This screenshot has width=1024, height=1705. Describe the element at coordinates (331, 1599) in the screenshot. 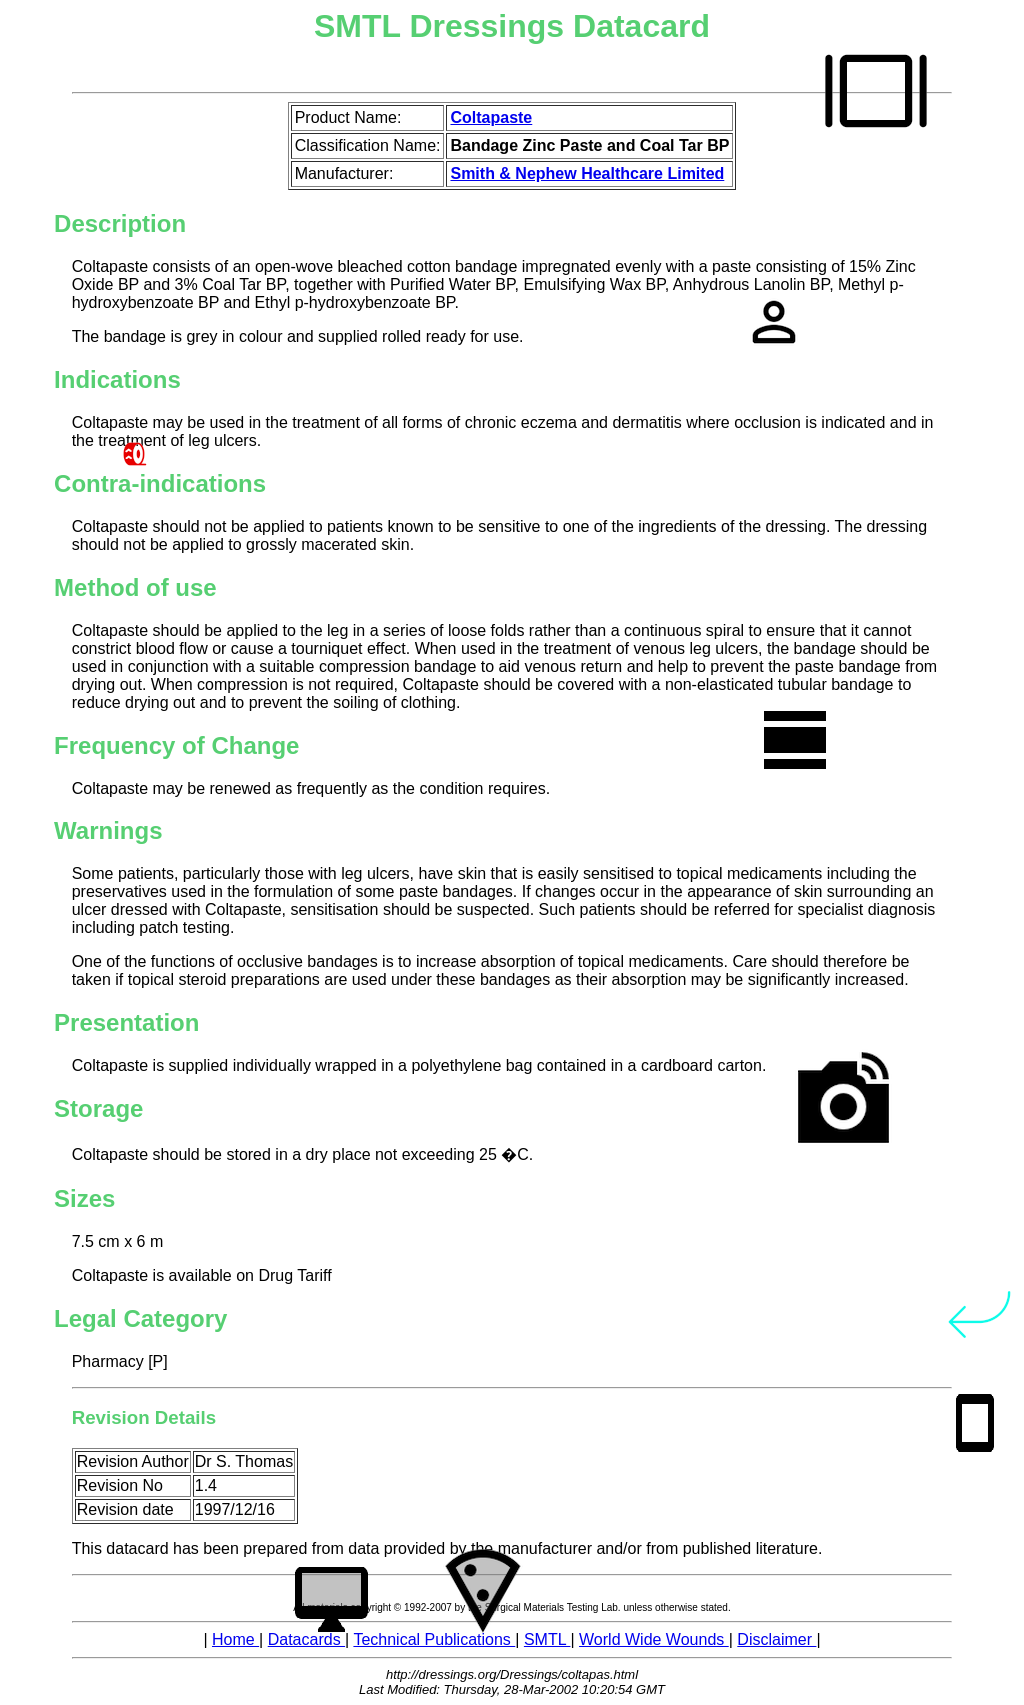

I see `switch to desktop view` at that location.